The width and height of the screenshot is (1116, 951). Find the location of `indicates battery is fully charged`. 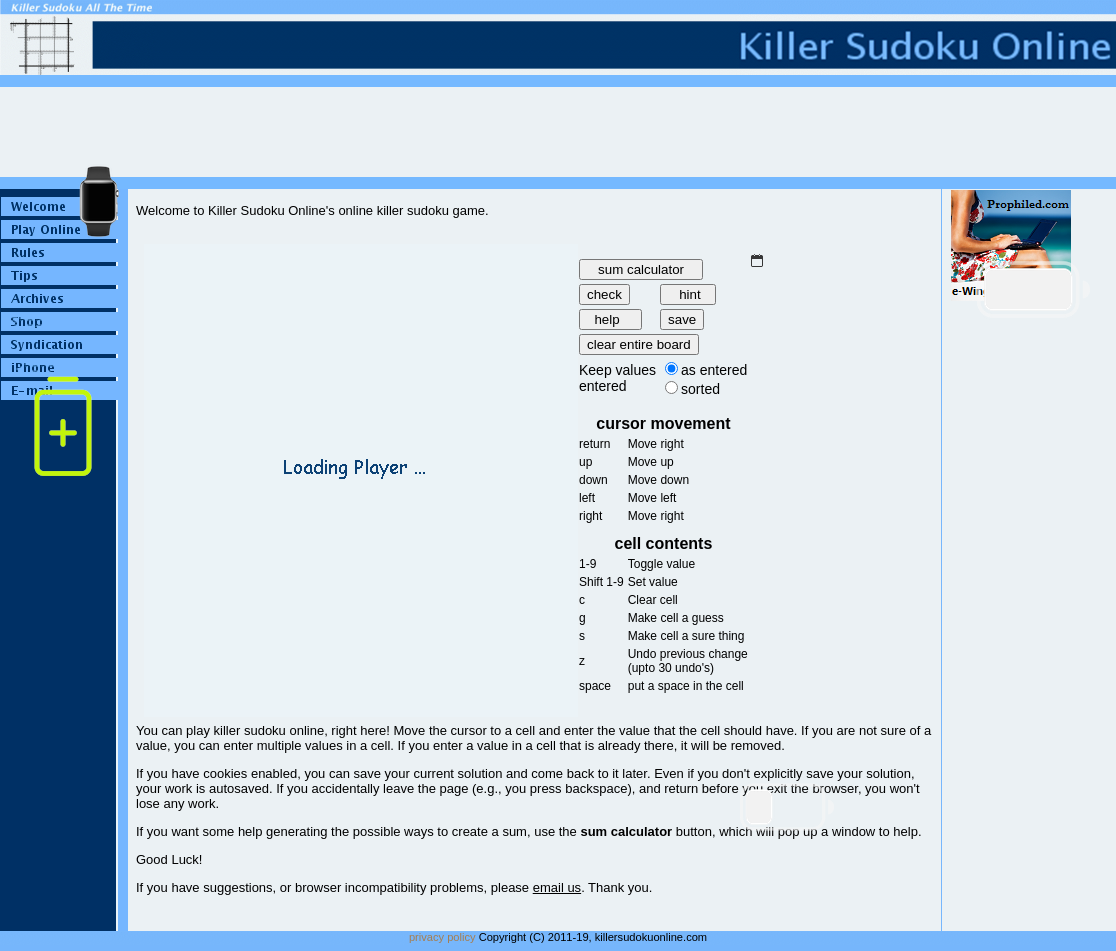

indicates battery is fully charged is located at coordinates (1033, 289).